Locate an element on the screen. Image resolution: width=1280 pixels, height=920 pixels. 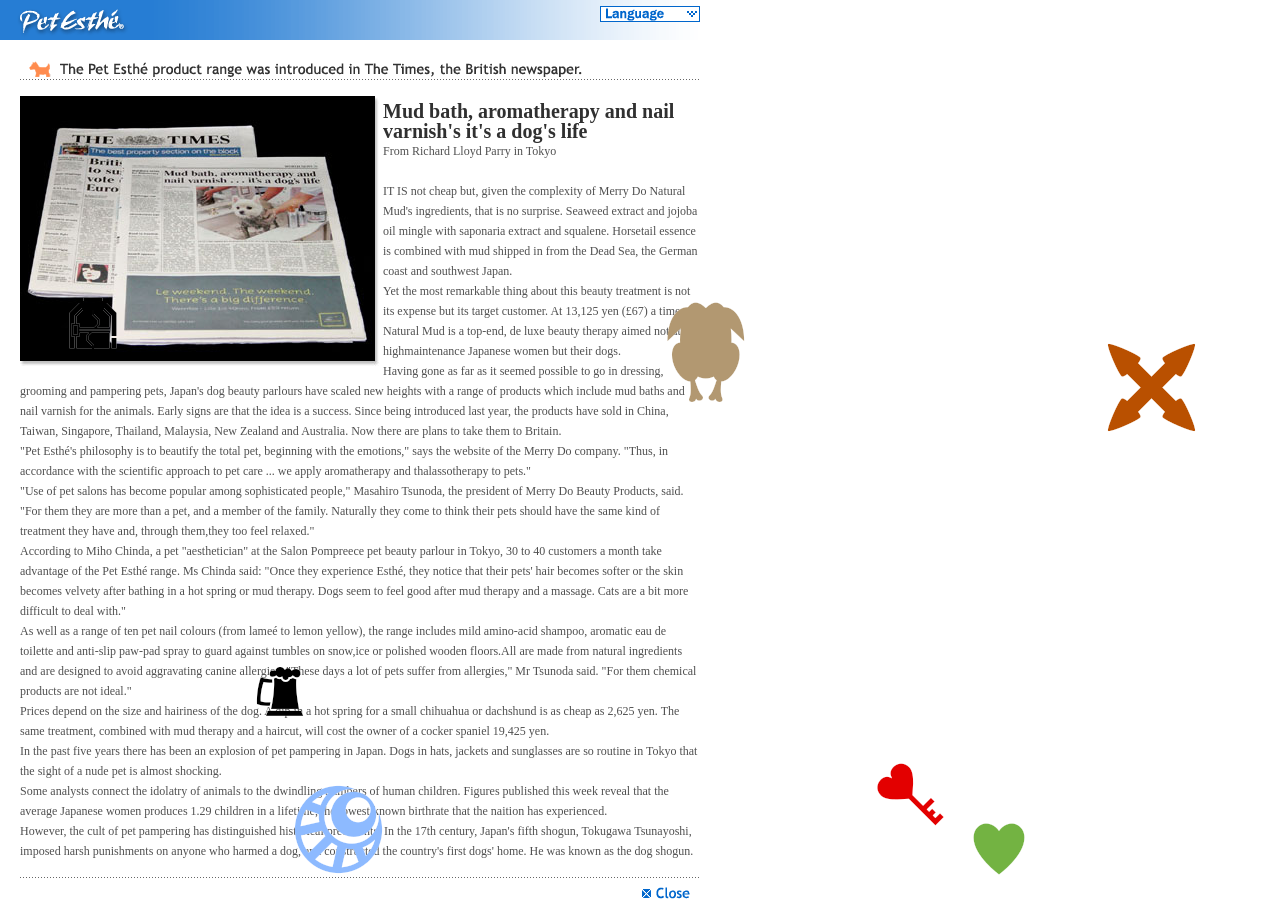
decorative game achievement or badge icon is located at coordinates (338, 829).